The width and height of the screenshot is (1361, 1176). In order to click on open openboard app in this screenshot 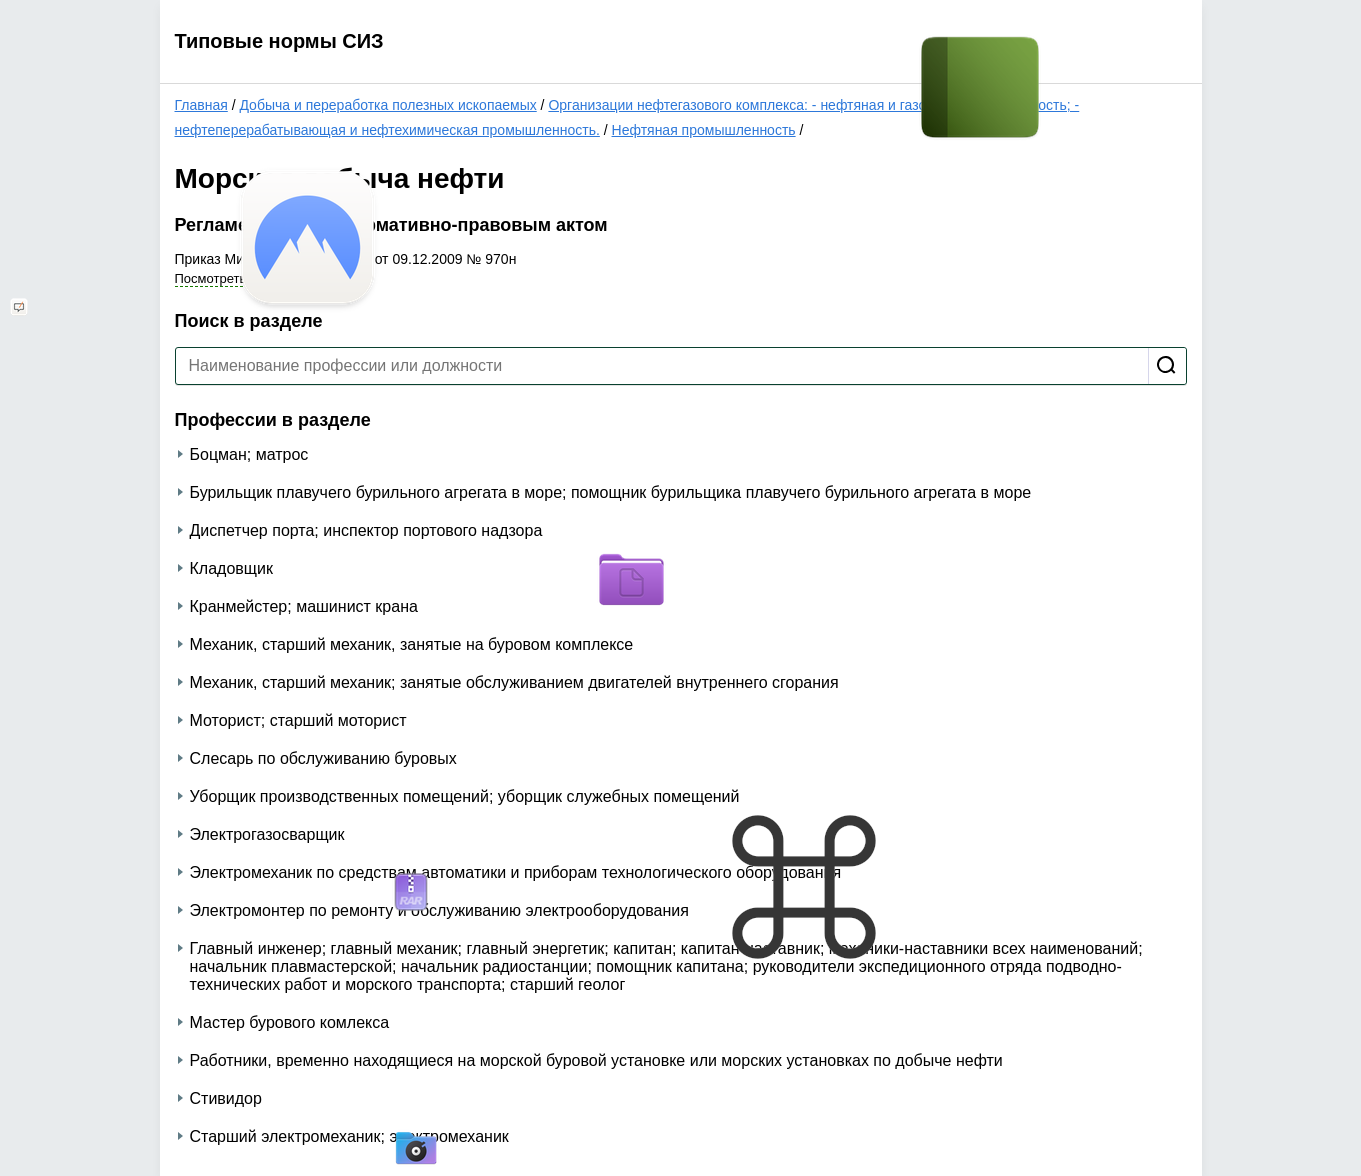, I will do `click(19, 307)`.